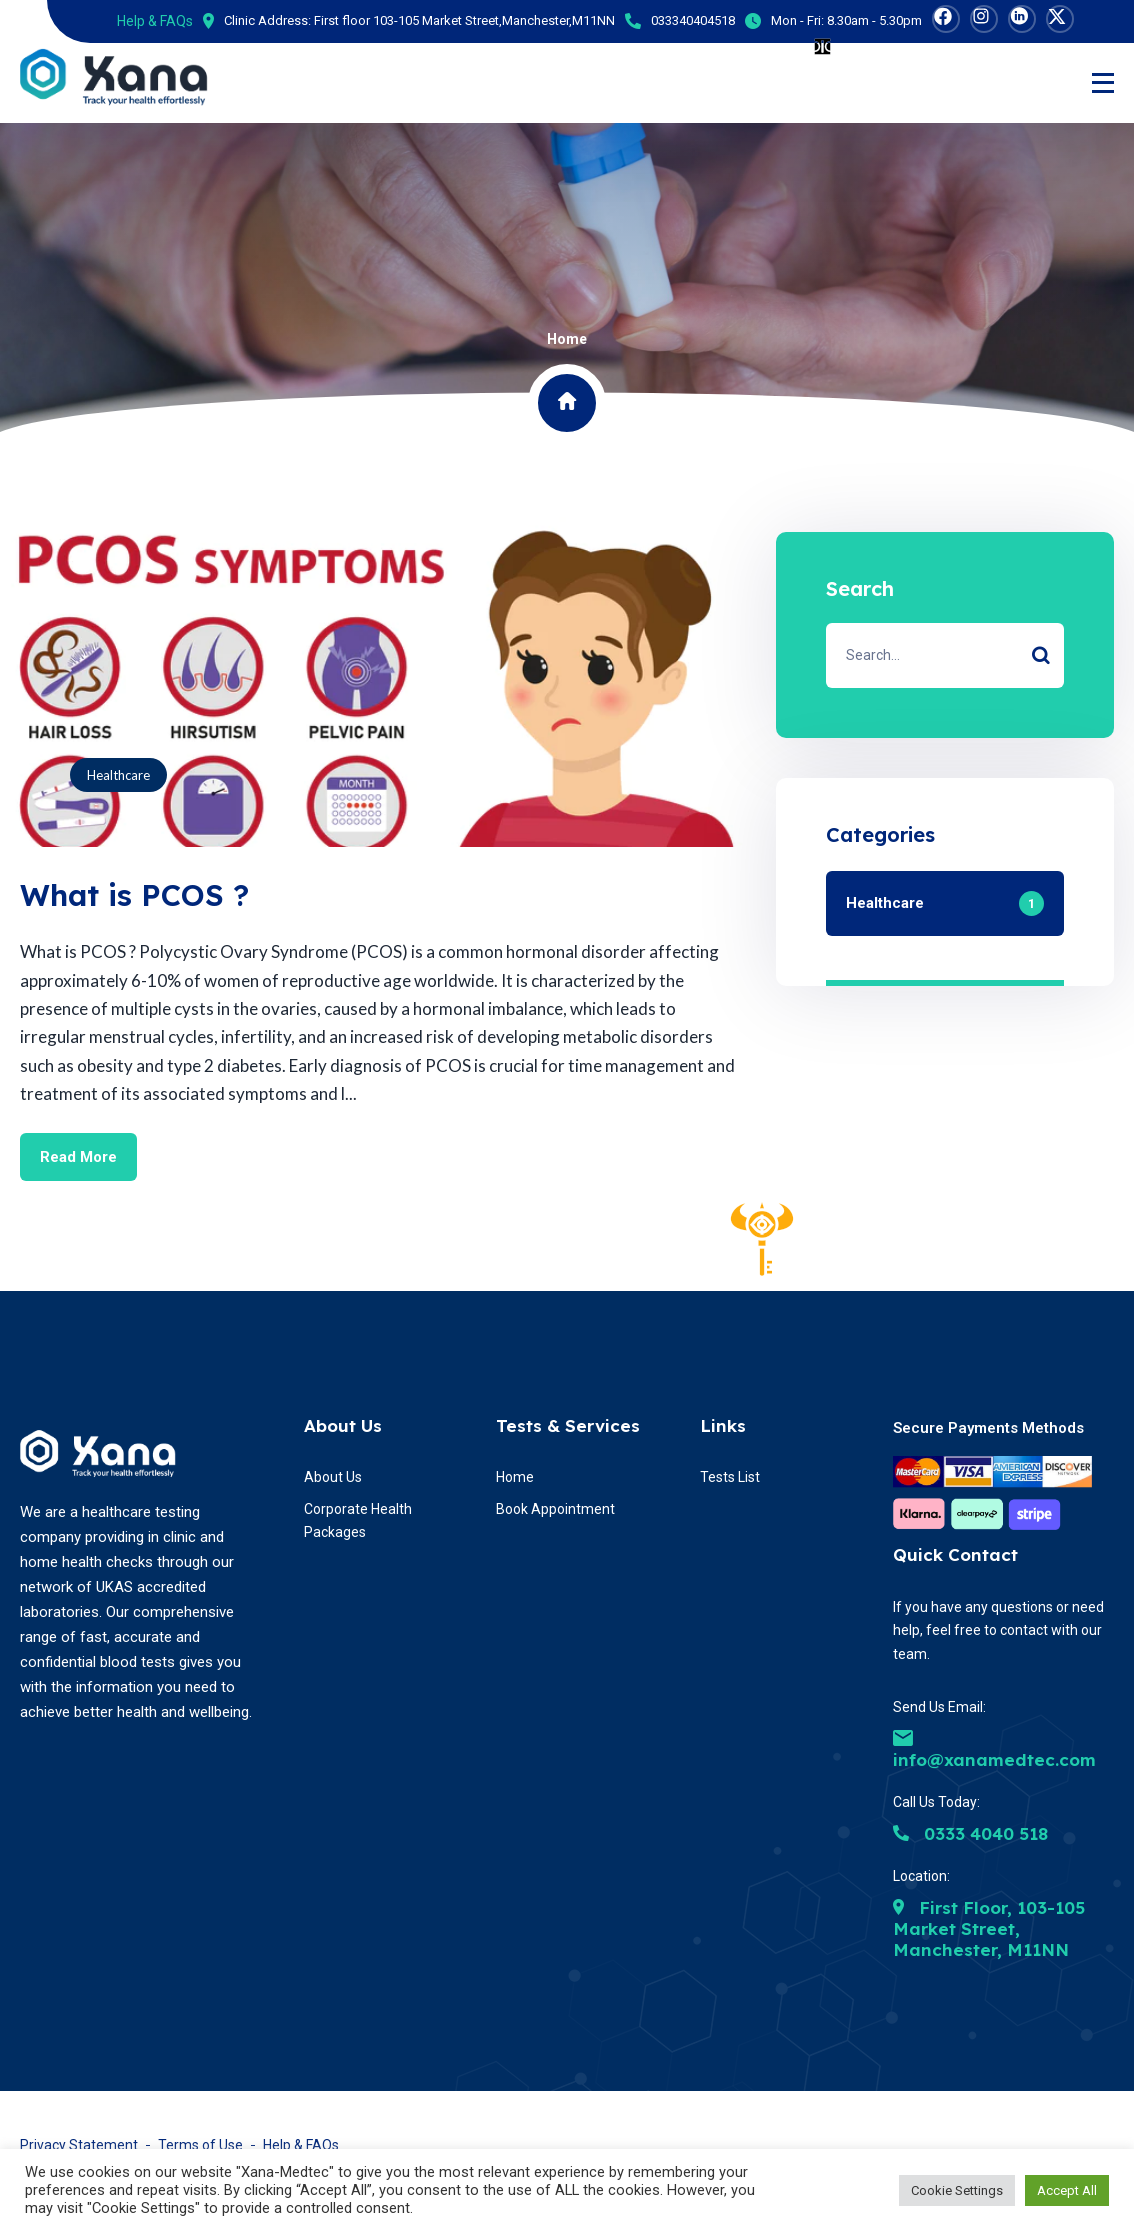 The image size is (1134, 2231). What do you see at coordinates (762, 1239) in the screenshot?
I see `access boss level or final challenge` at bounding box center [762, 1239].